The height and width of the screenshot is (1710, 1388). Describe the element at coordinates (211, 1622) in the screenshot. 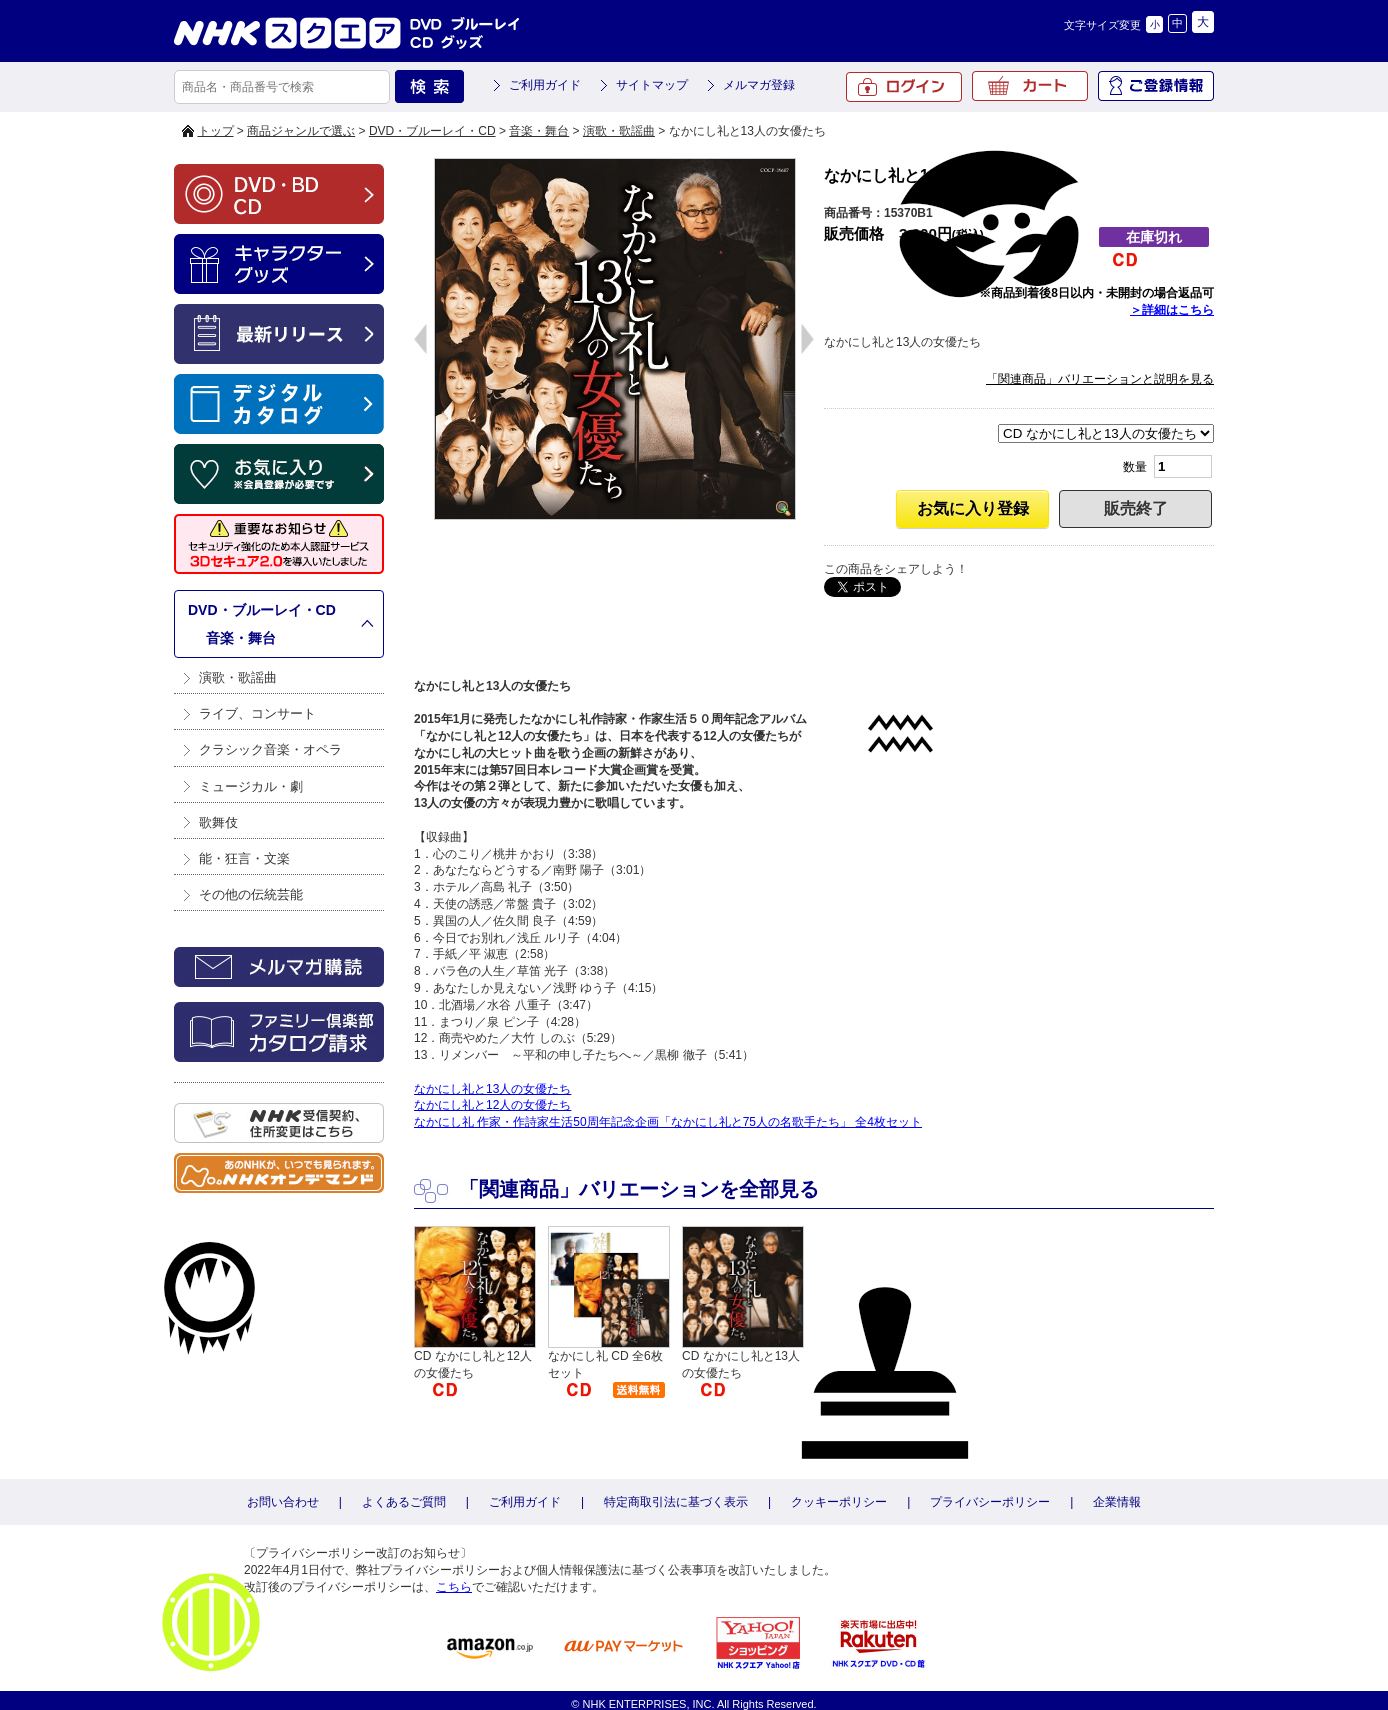

I see `access defense or protection settings` at that location.